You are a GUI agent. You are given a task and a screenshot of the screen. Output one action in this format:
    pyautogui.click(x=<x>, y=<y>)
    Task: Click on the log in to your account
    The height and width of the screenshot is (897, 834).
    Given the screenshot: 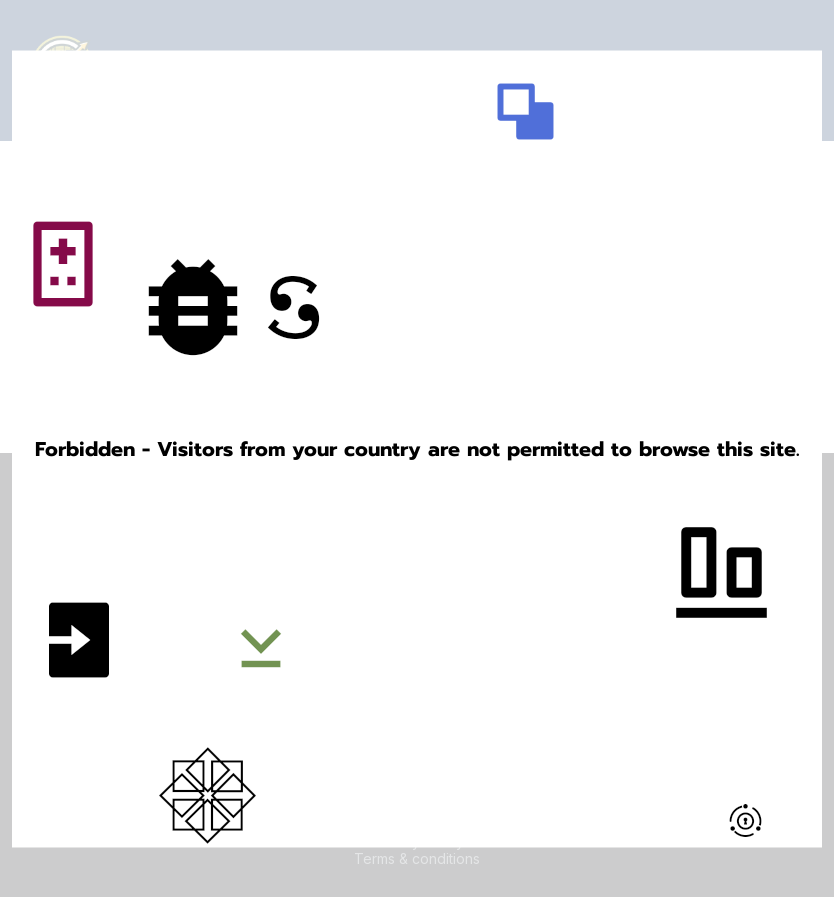 What is the action you would take?
    pyautogui.click(x=79, y=640)
    